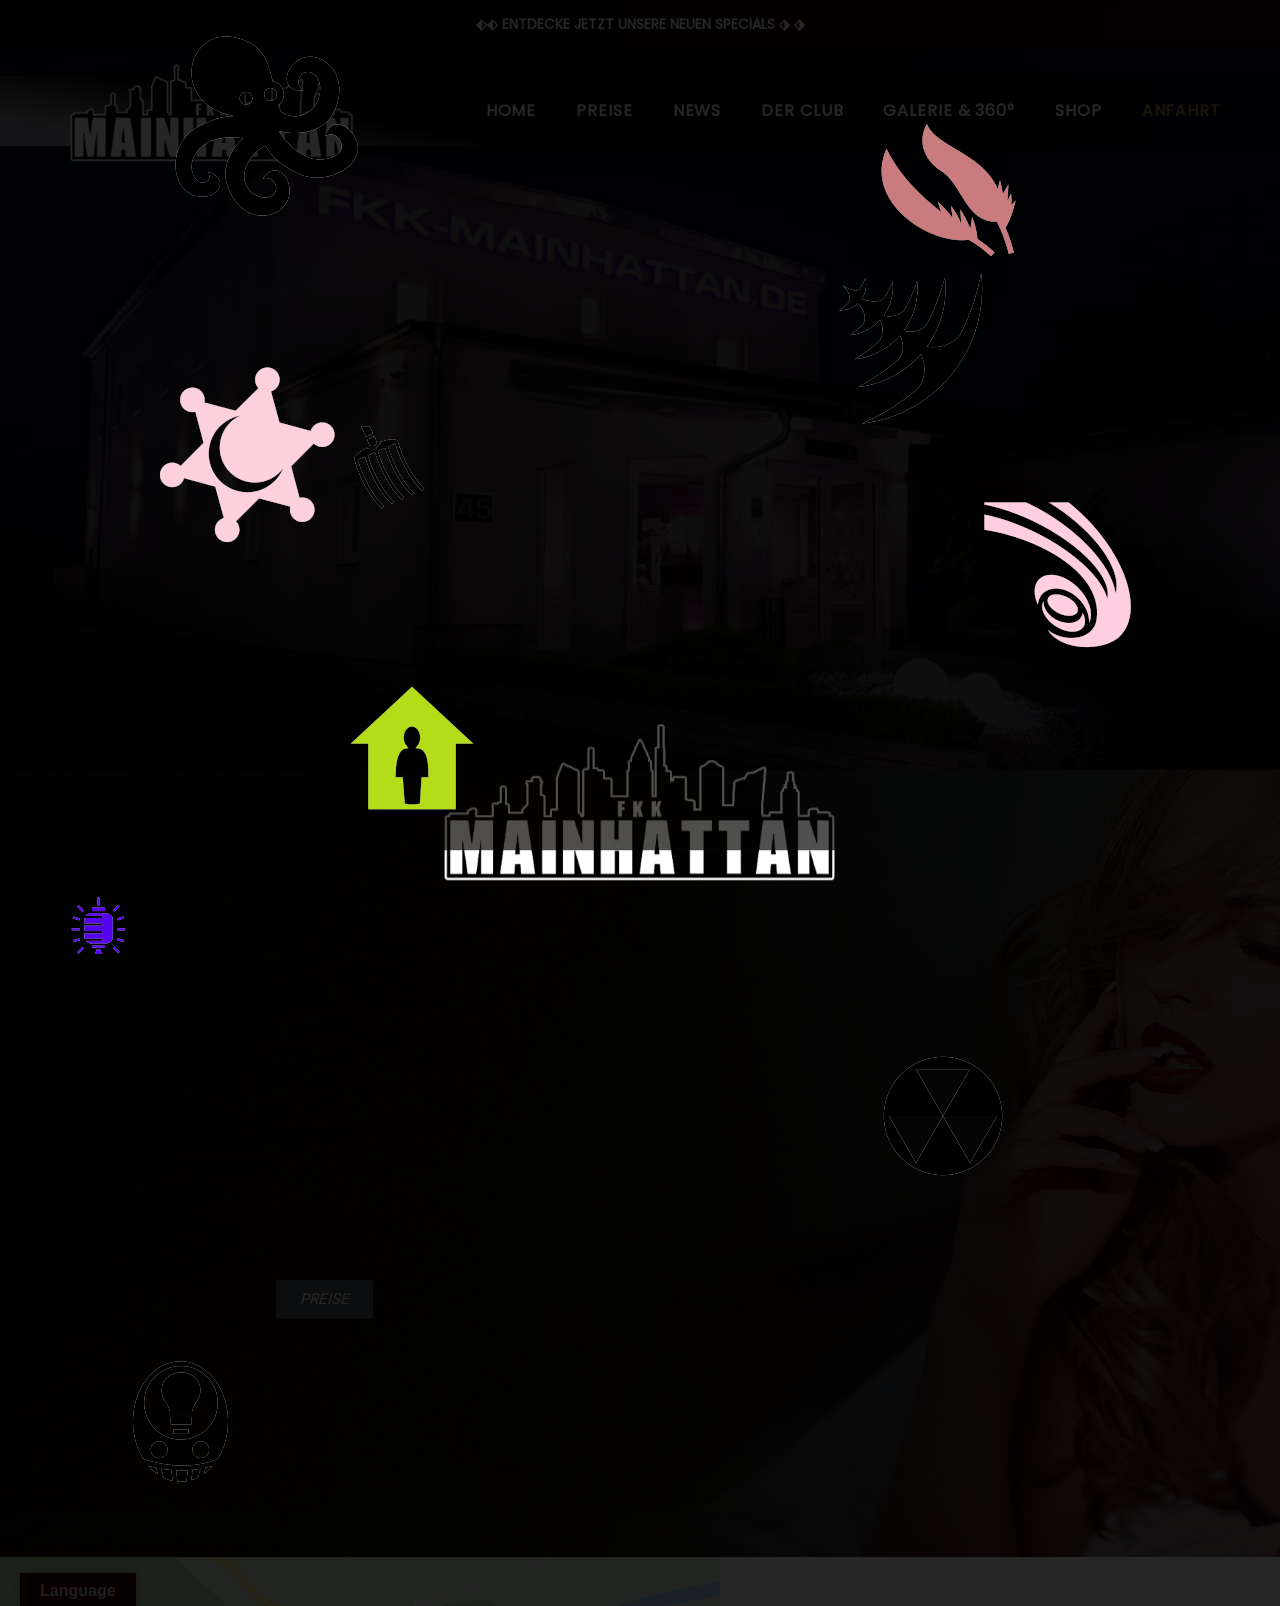 Image resolution: width=1280 pixels, height=1606 pixels. Describe the element at coordinates (180, 1421) in the screenshot. I see `submit a new idea or suggestion` at that location.